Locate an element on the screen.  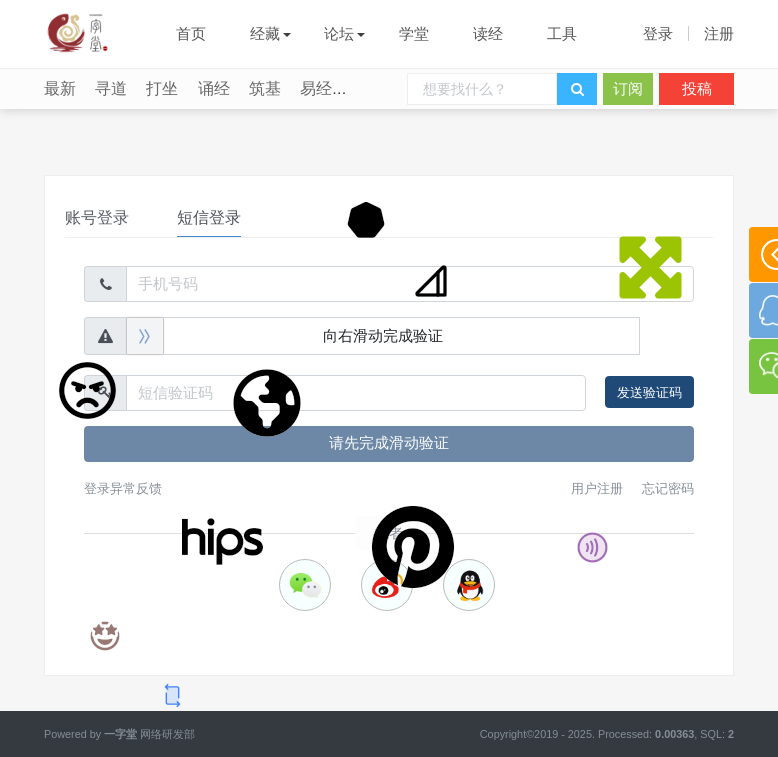
react to a message with anger is located at coordinates (87, 390).